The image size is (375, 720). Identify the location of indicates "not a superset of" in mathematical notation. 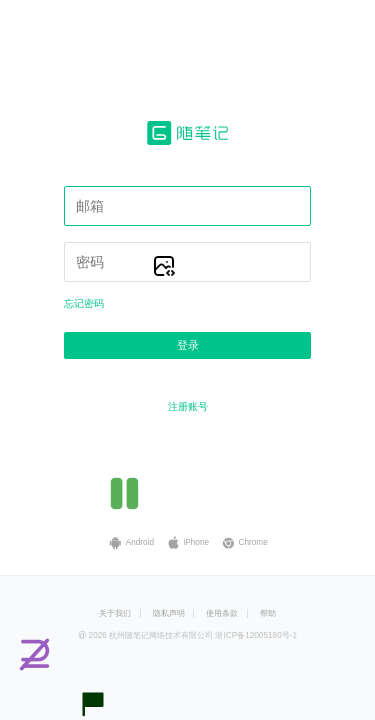
(34, 654).